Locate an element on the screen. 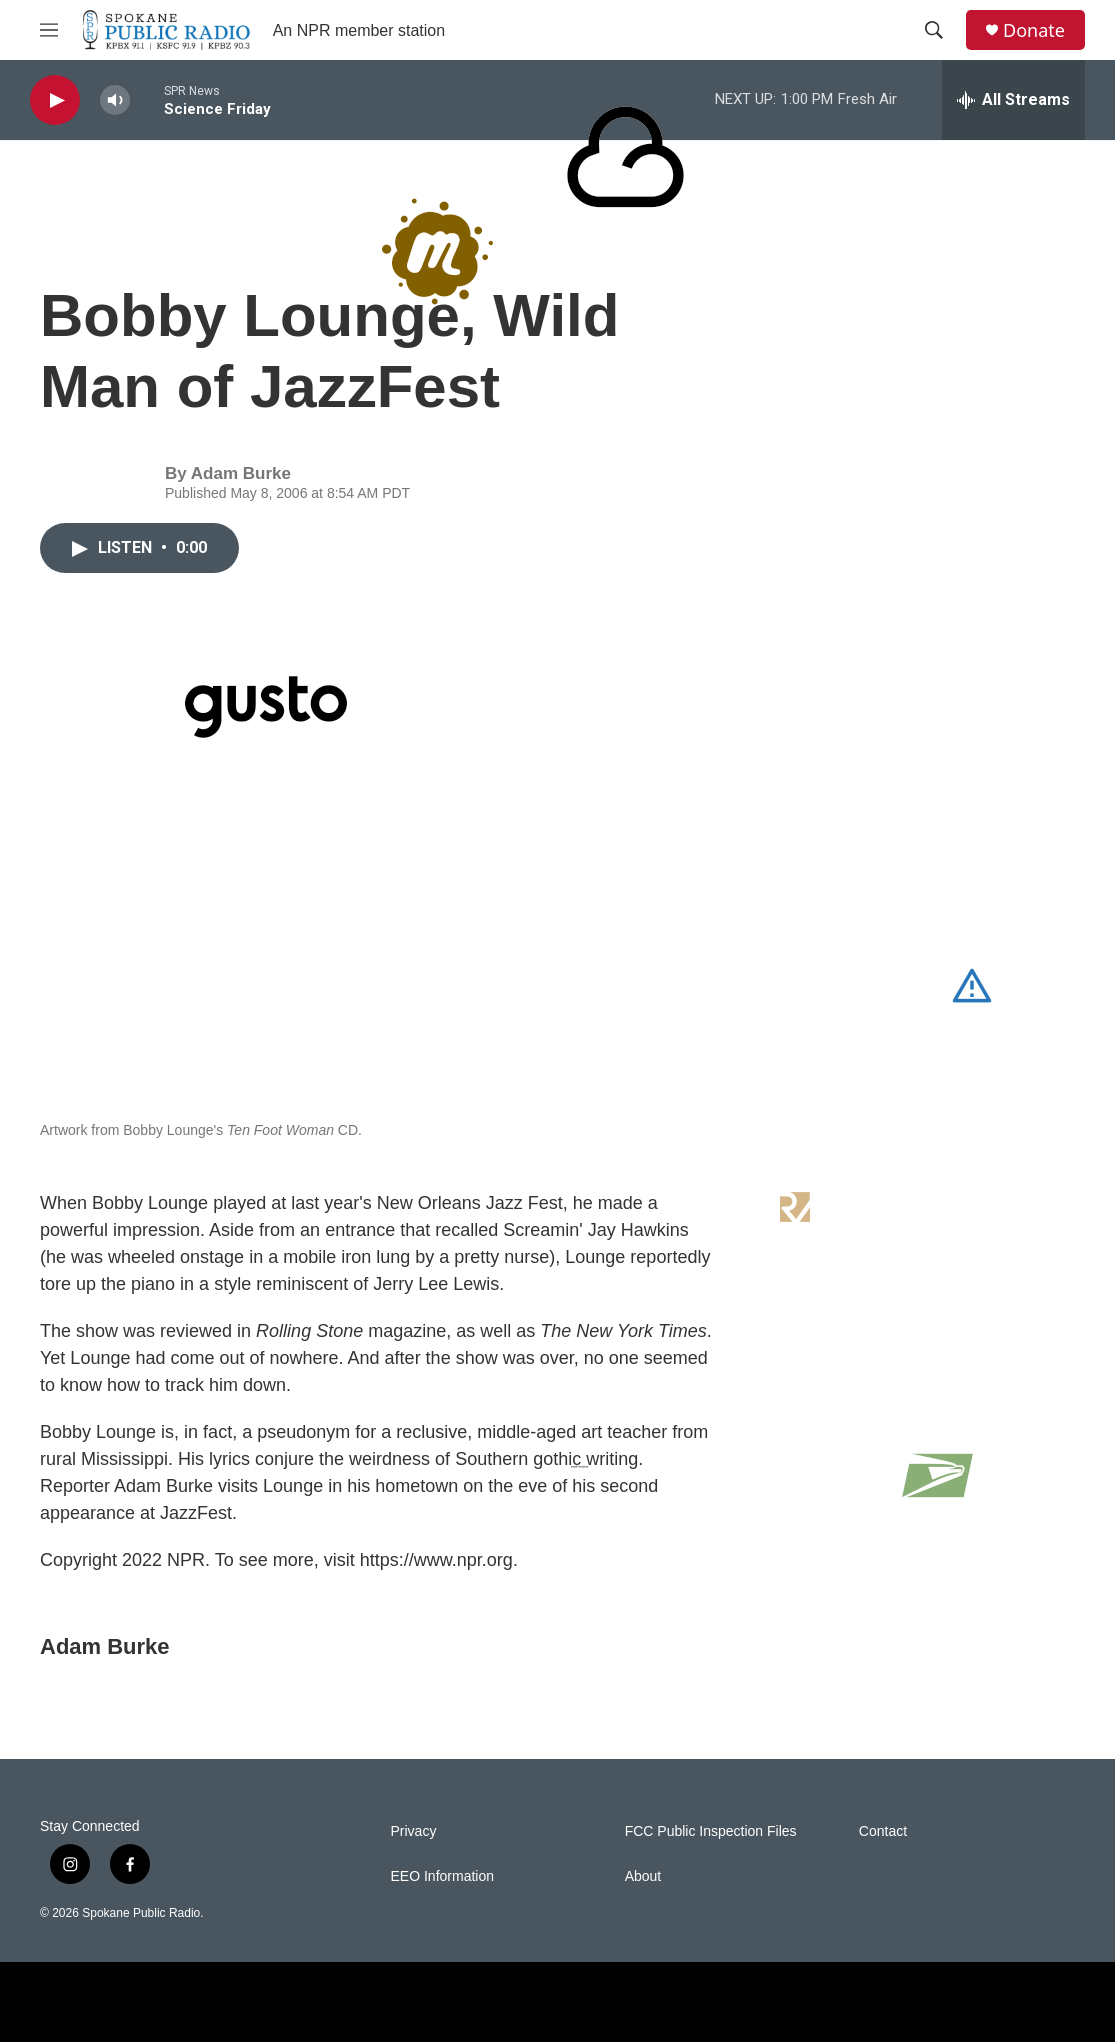 This screenshot has width=1115, height=2042. united states postal service logo is located at coordinates (937, 1475).